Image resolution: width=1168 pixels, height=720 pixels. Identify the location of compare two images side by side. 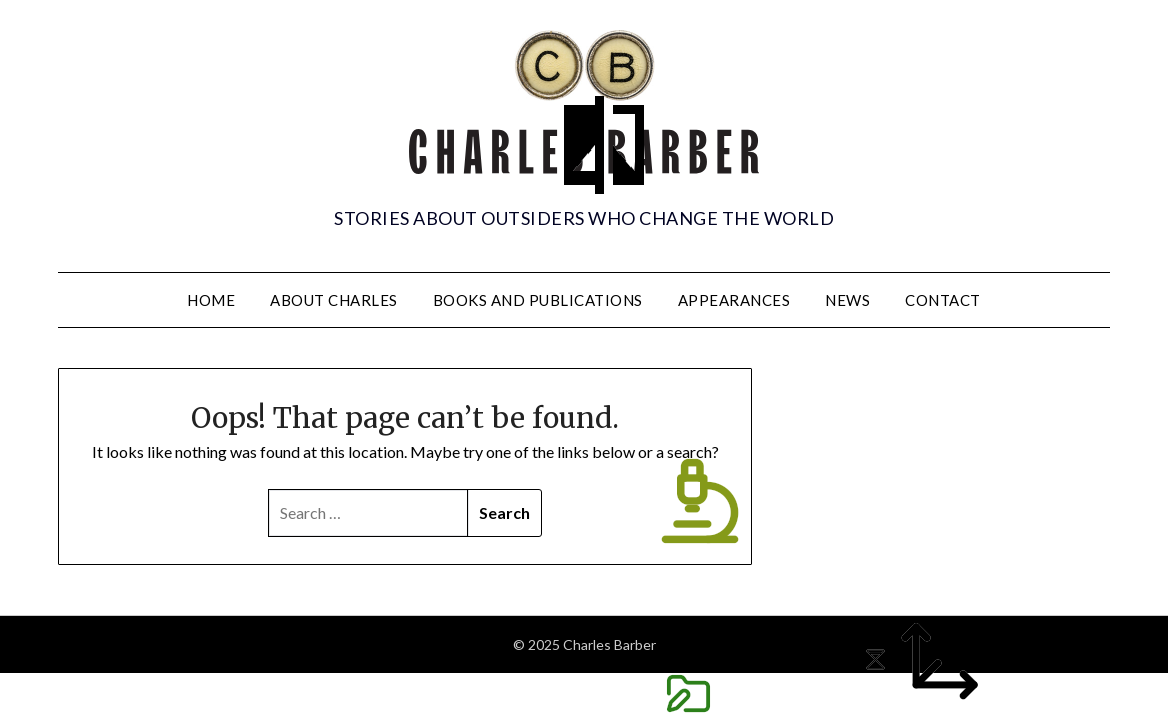
(604, 145).